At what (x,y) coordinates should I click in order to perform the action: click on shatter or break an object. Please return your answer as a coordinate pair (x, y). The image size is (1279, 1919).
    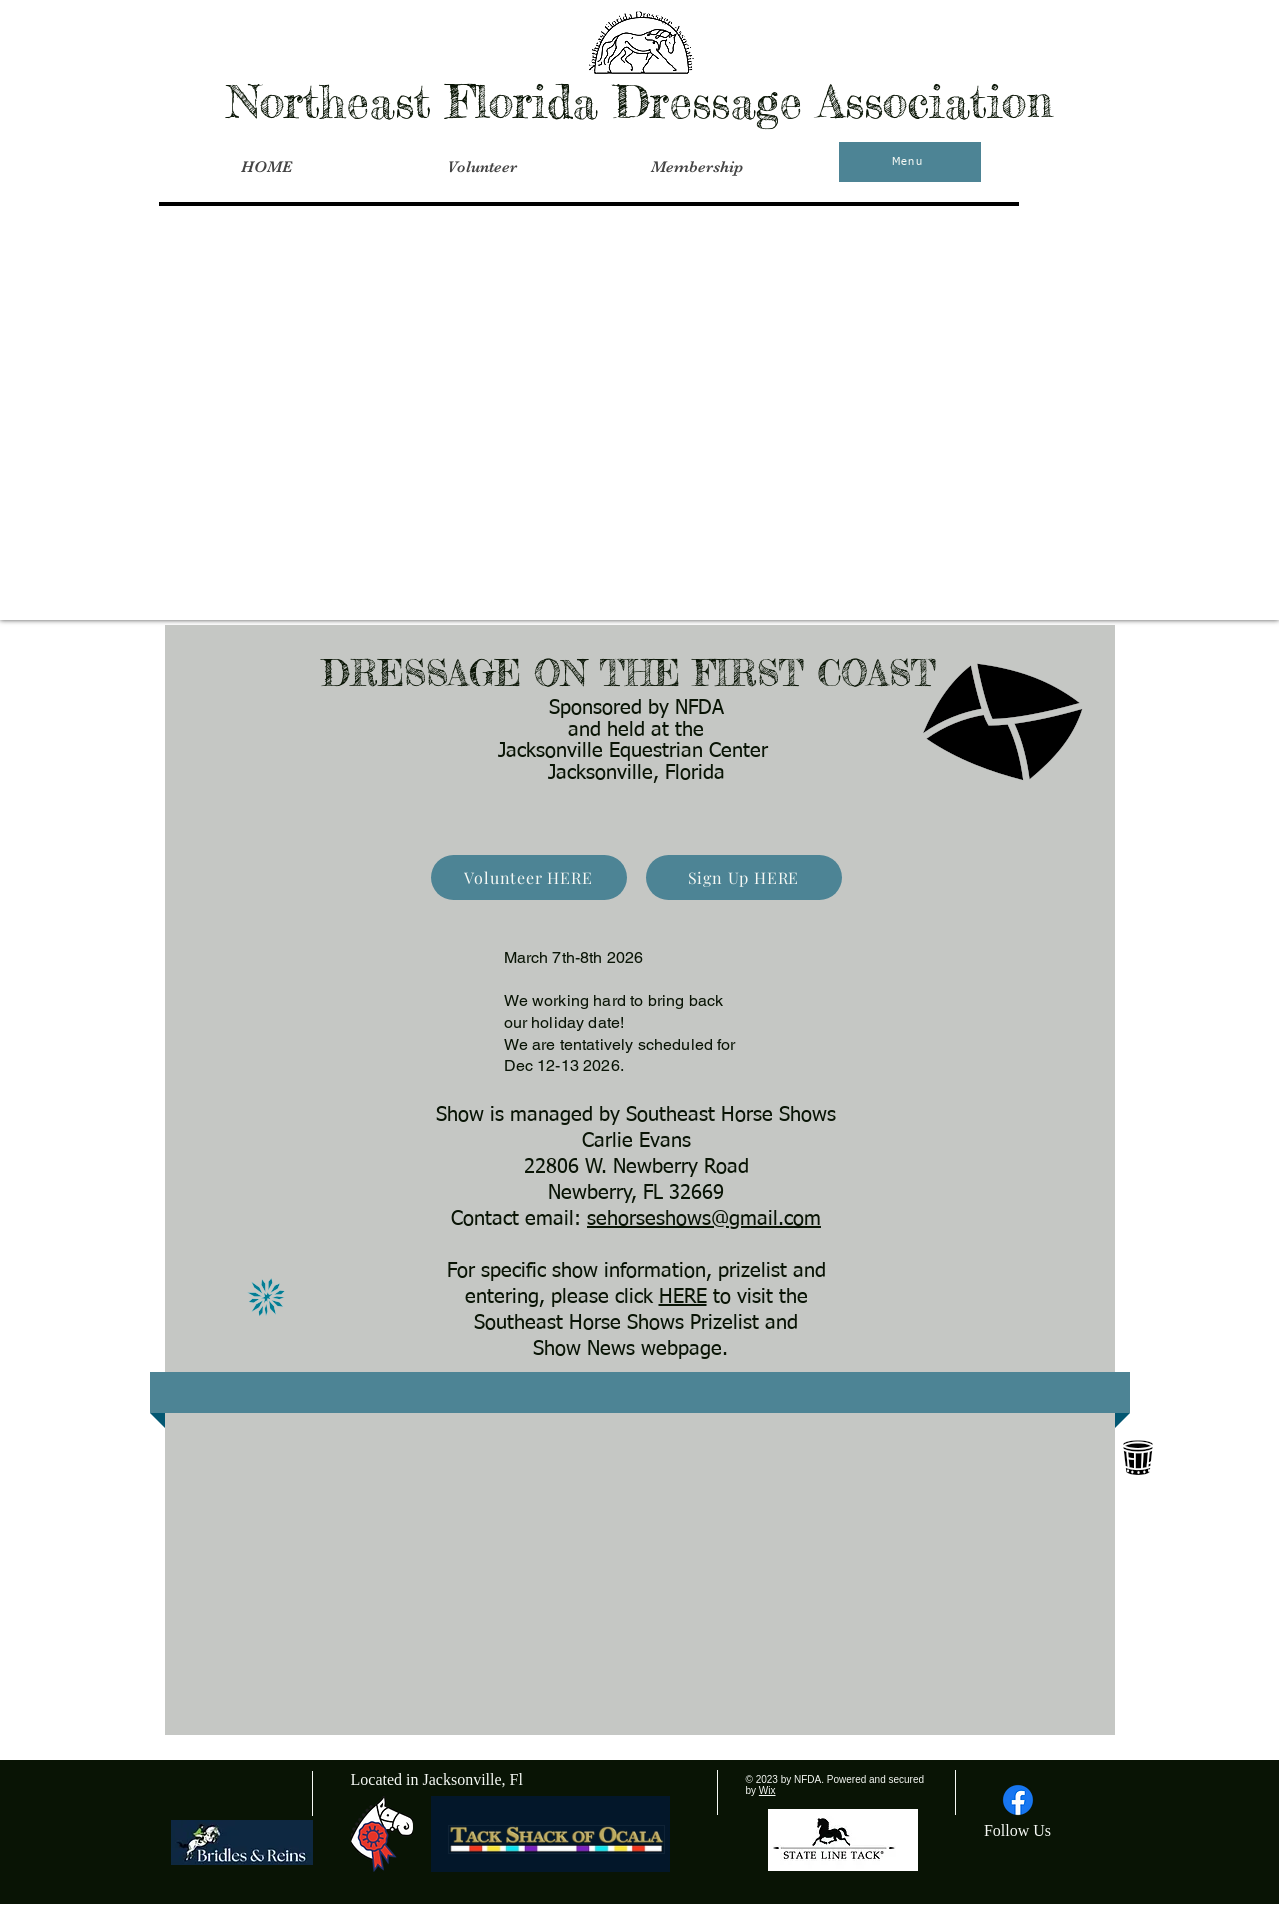
    Looking at the image, I should click on (266, 1297).